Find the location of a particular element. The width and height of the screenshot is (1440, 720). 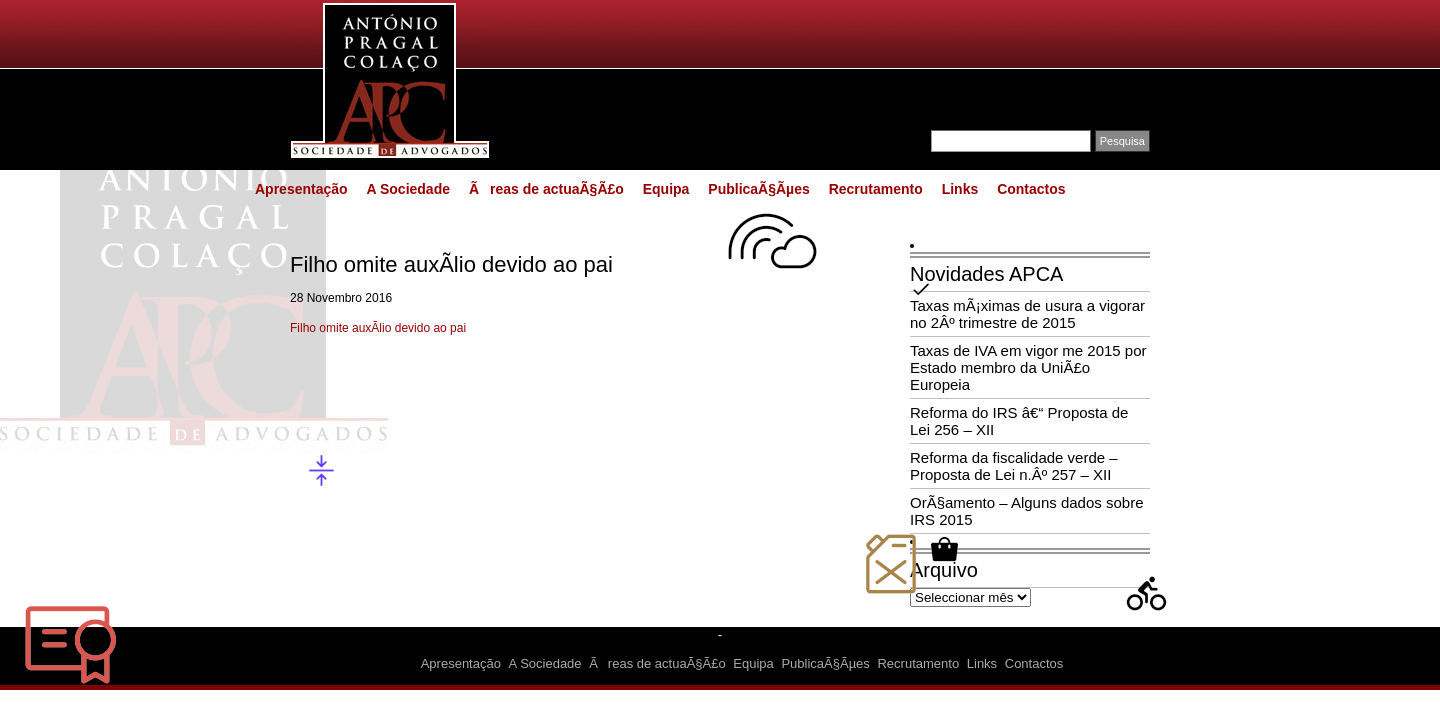

view certificate or credential details is located at coordinates (67, 641).